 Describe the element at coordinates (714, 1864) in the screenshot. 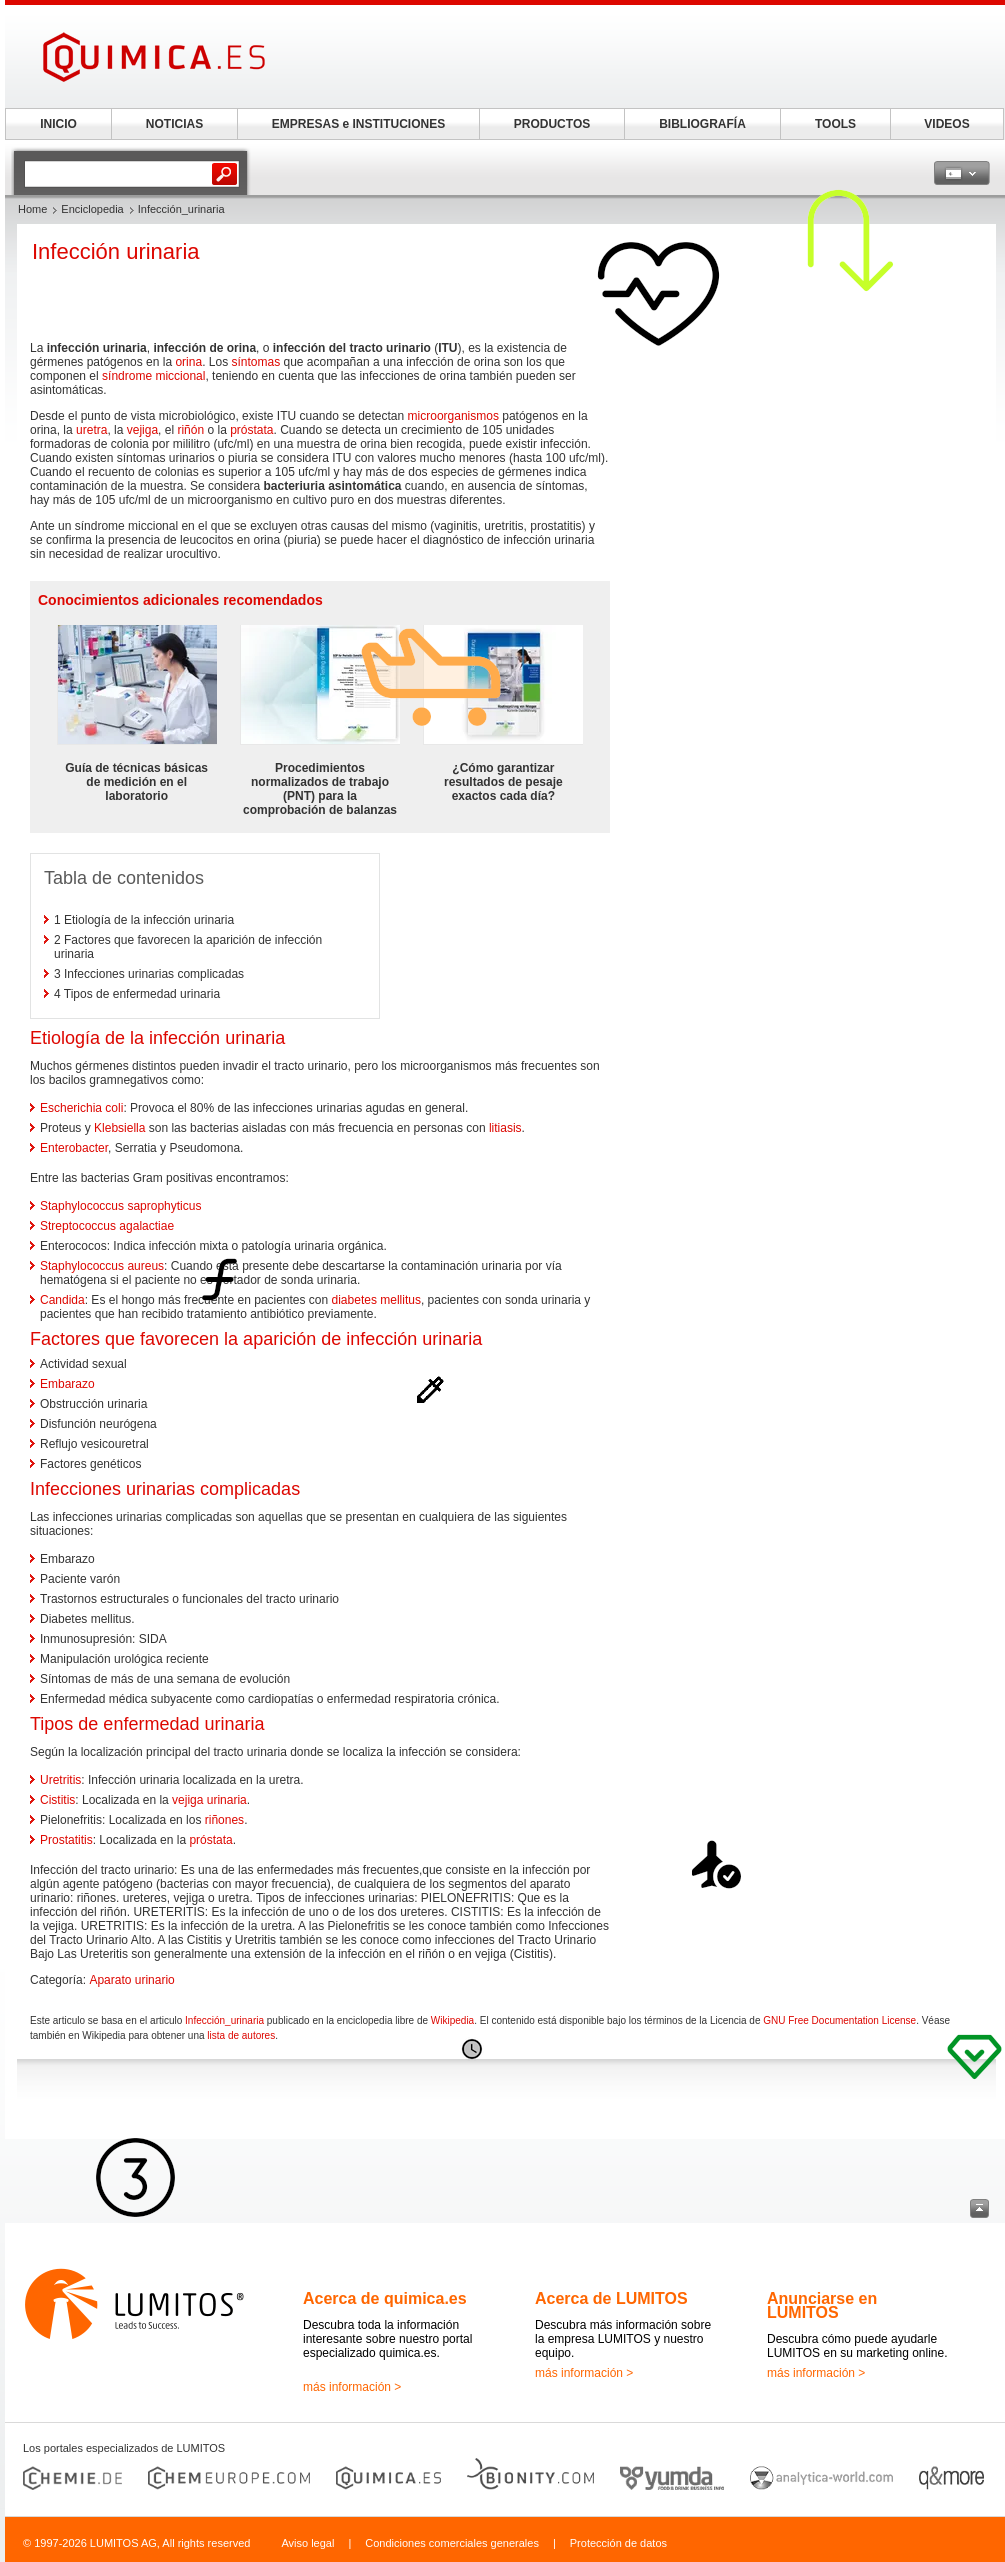

I see `flight booking confirmed` at that location.